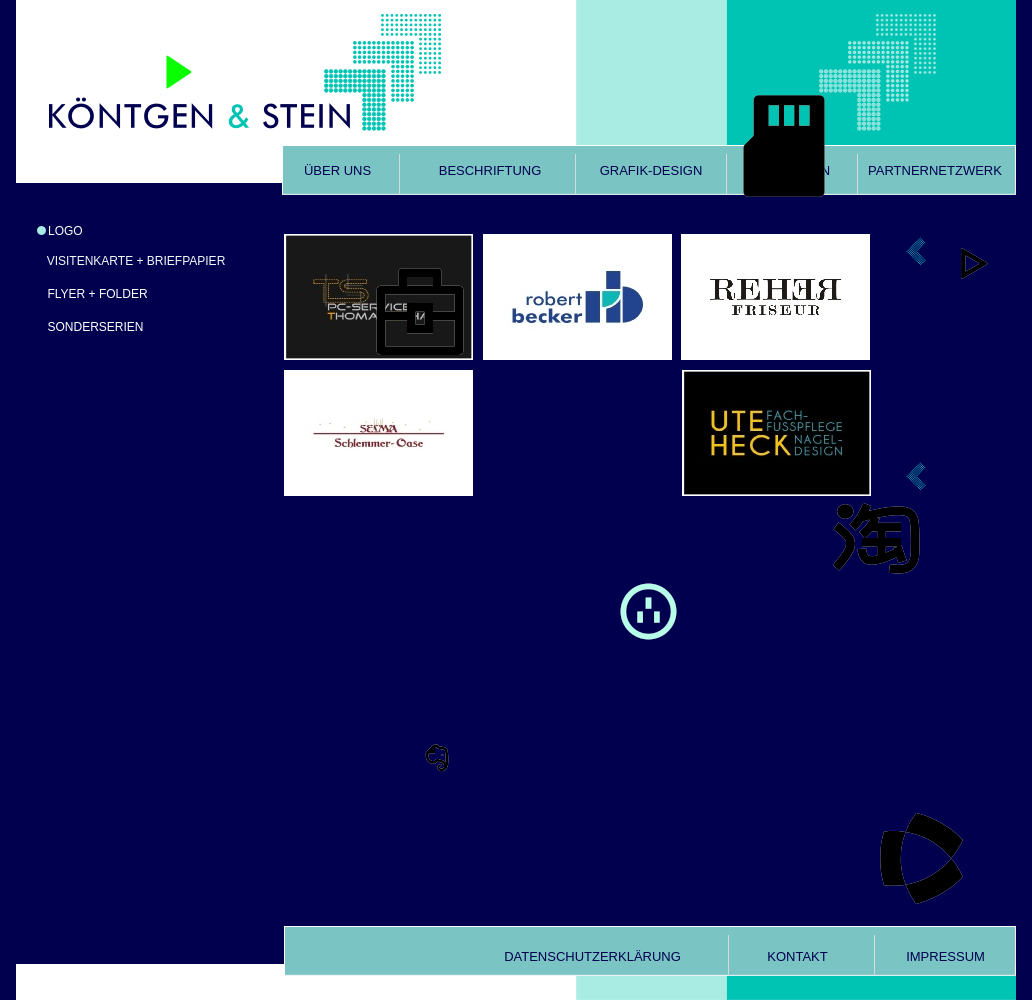  Describe the element at coordinates (175, 72) in the screenshot. I see `play media content` at that location.